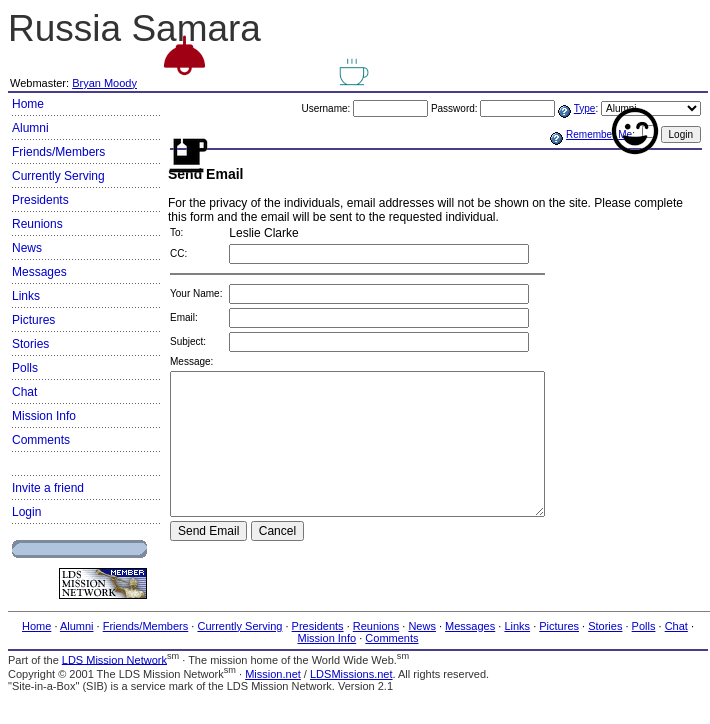  What do you see at coordinates (635, 131) in the screenshot?
I see `add a playful or joking tone to your message` at bounding box center [635, 131].